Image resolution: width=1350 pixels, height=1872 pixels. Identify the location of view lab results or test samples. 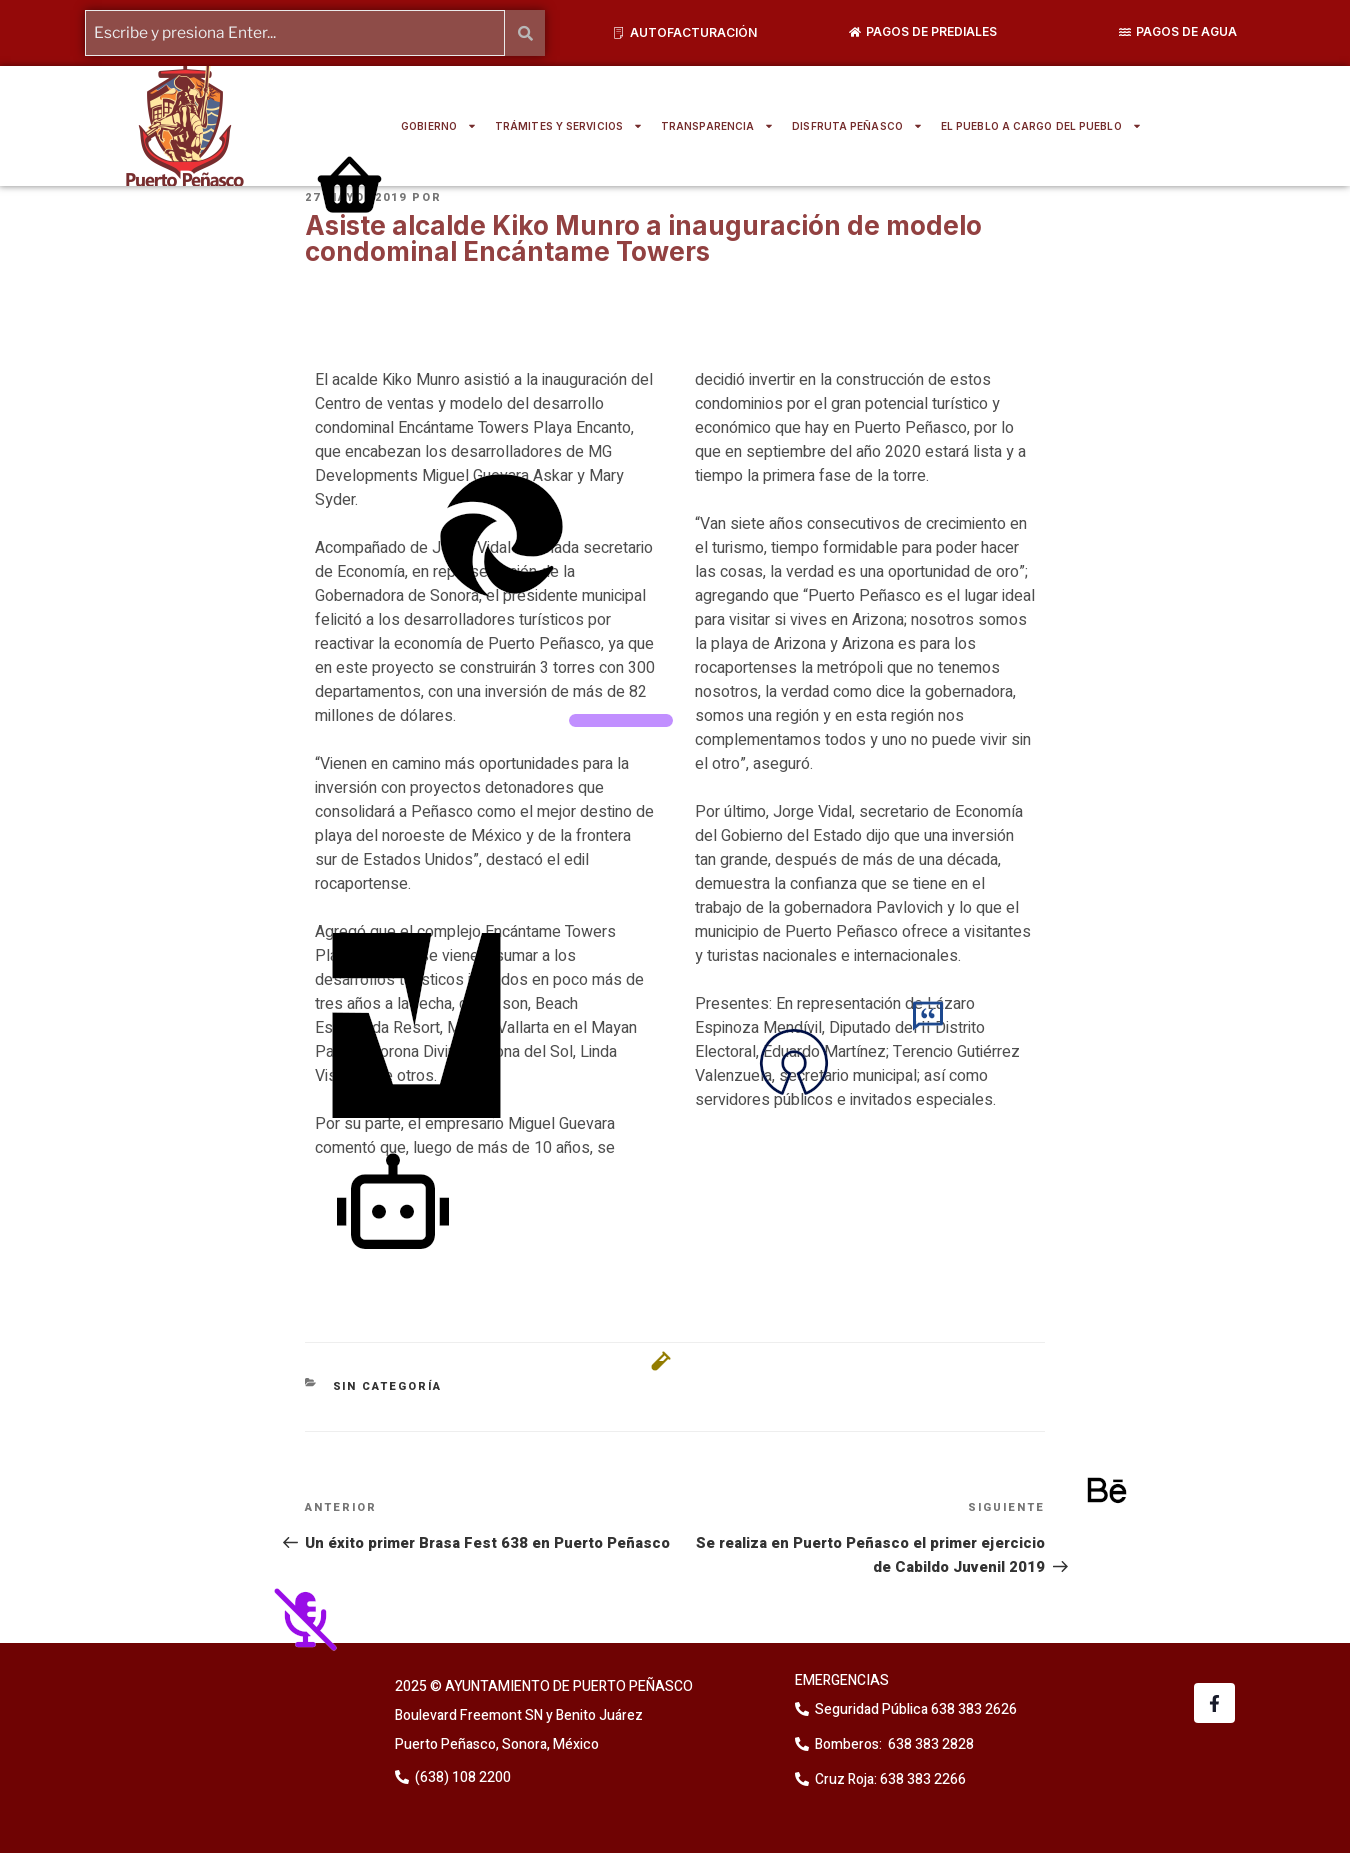
(661, 1361).